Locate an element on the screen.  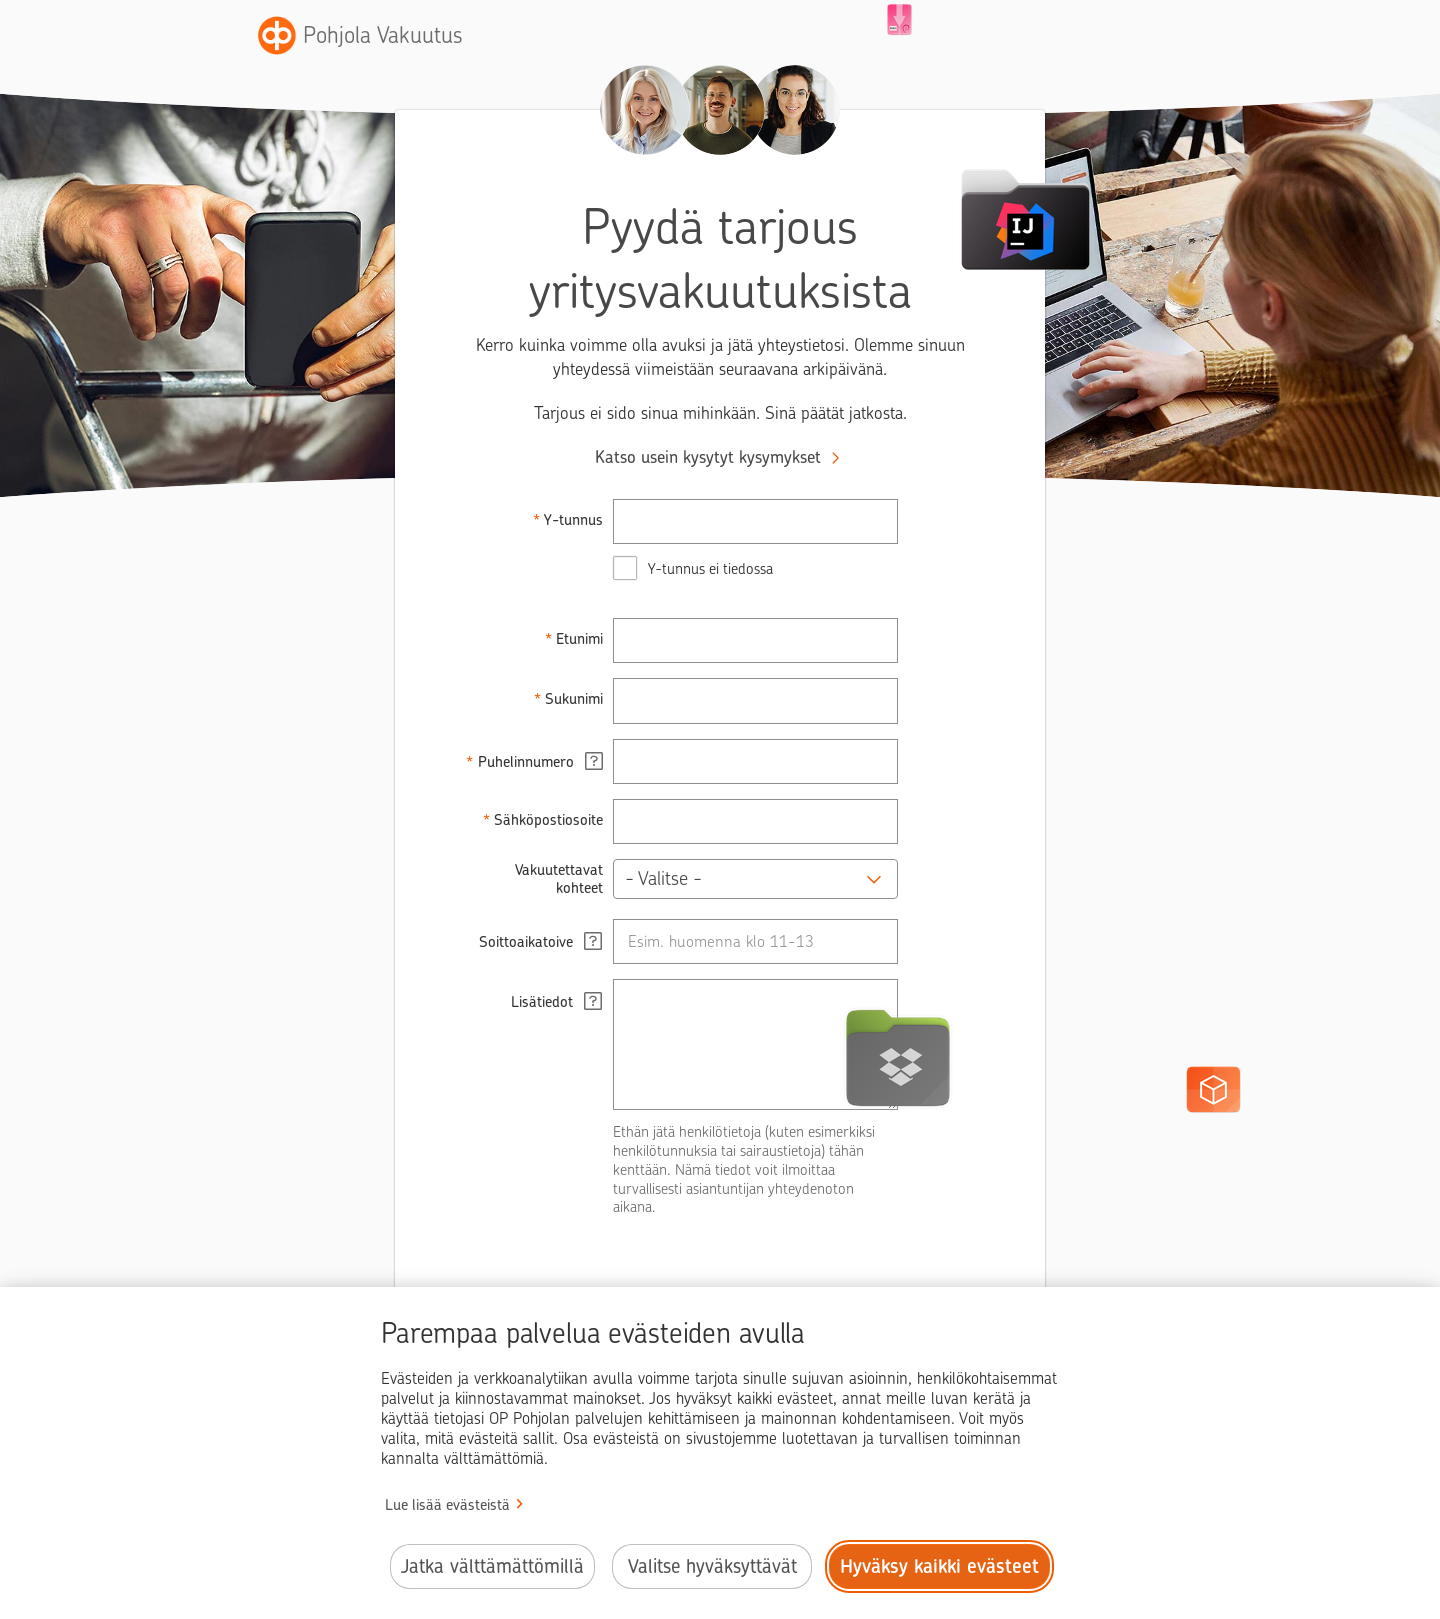
open synaptic package manager is located at coordinates (899, 19).